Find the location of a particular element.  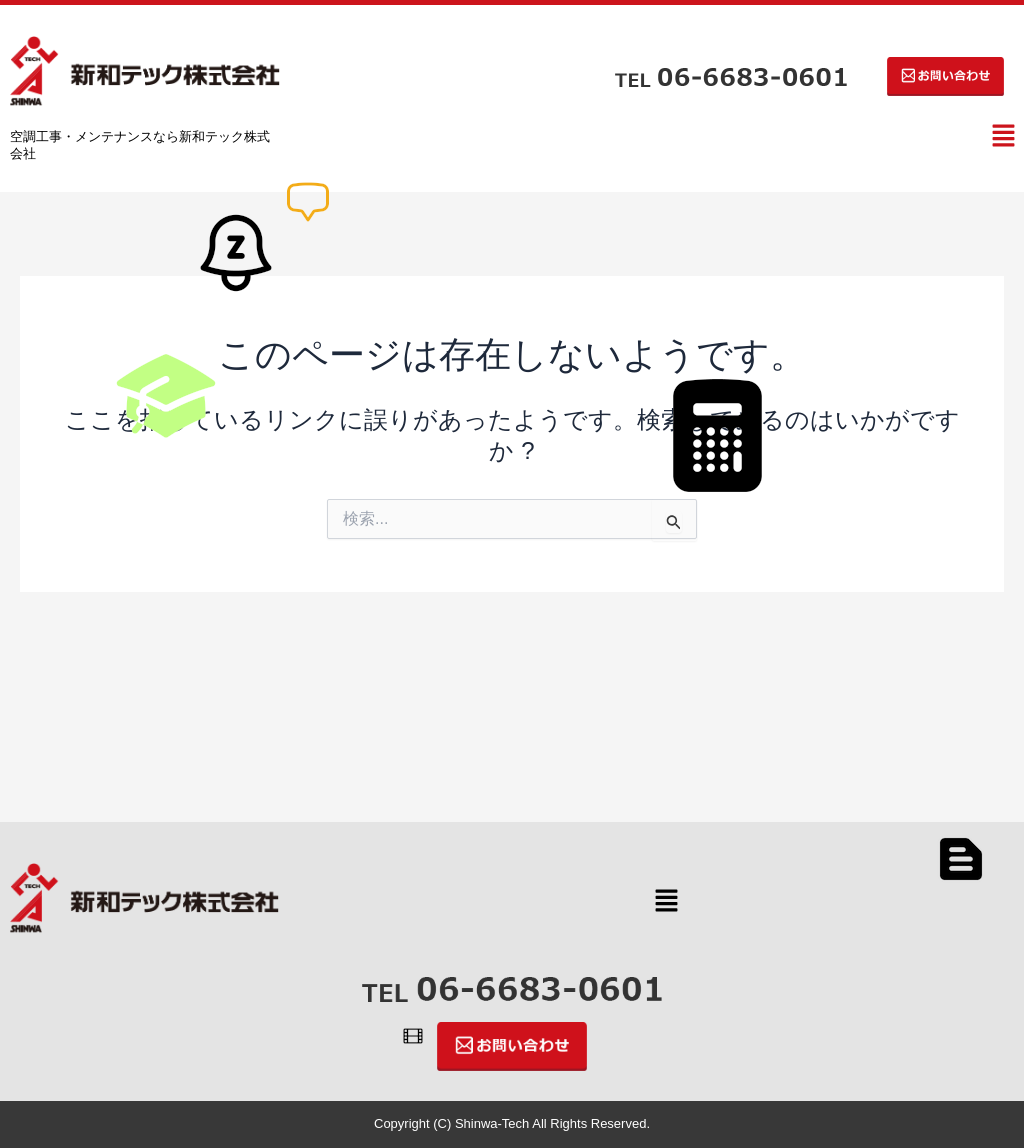

snooze notifications temporarily is located at coordinates (236, 253).